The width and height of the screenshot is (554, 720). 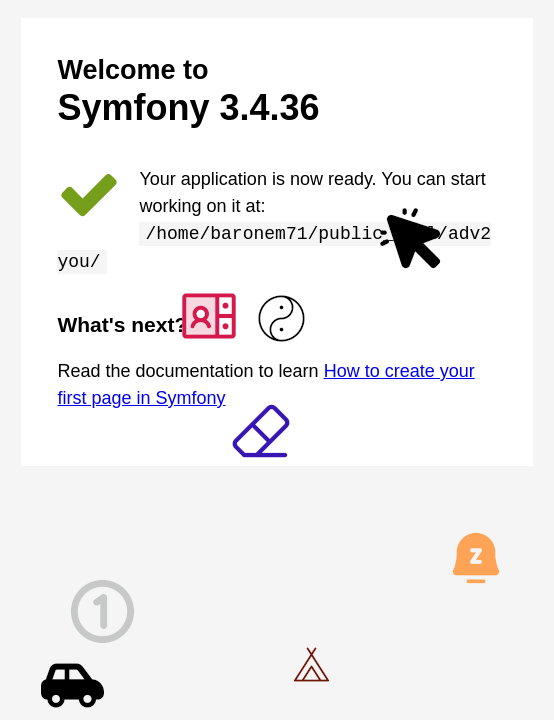 What do you see at coordinates (102, 611) in the screenshot?
I see `indicates the first step in a sequence or process` at bounding box center [102, 611].